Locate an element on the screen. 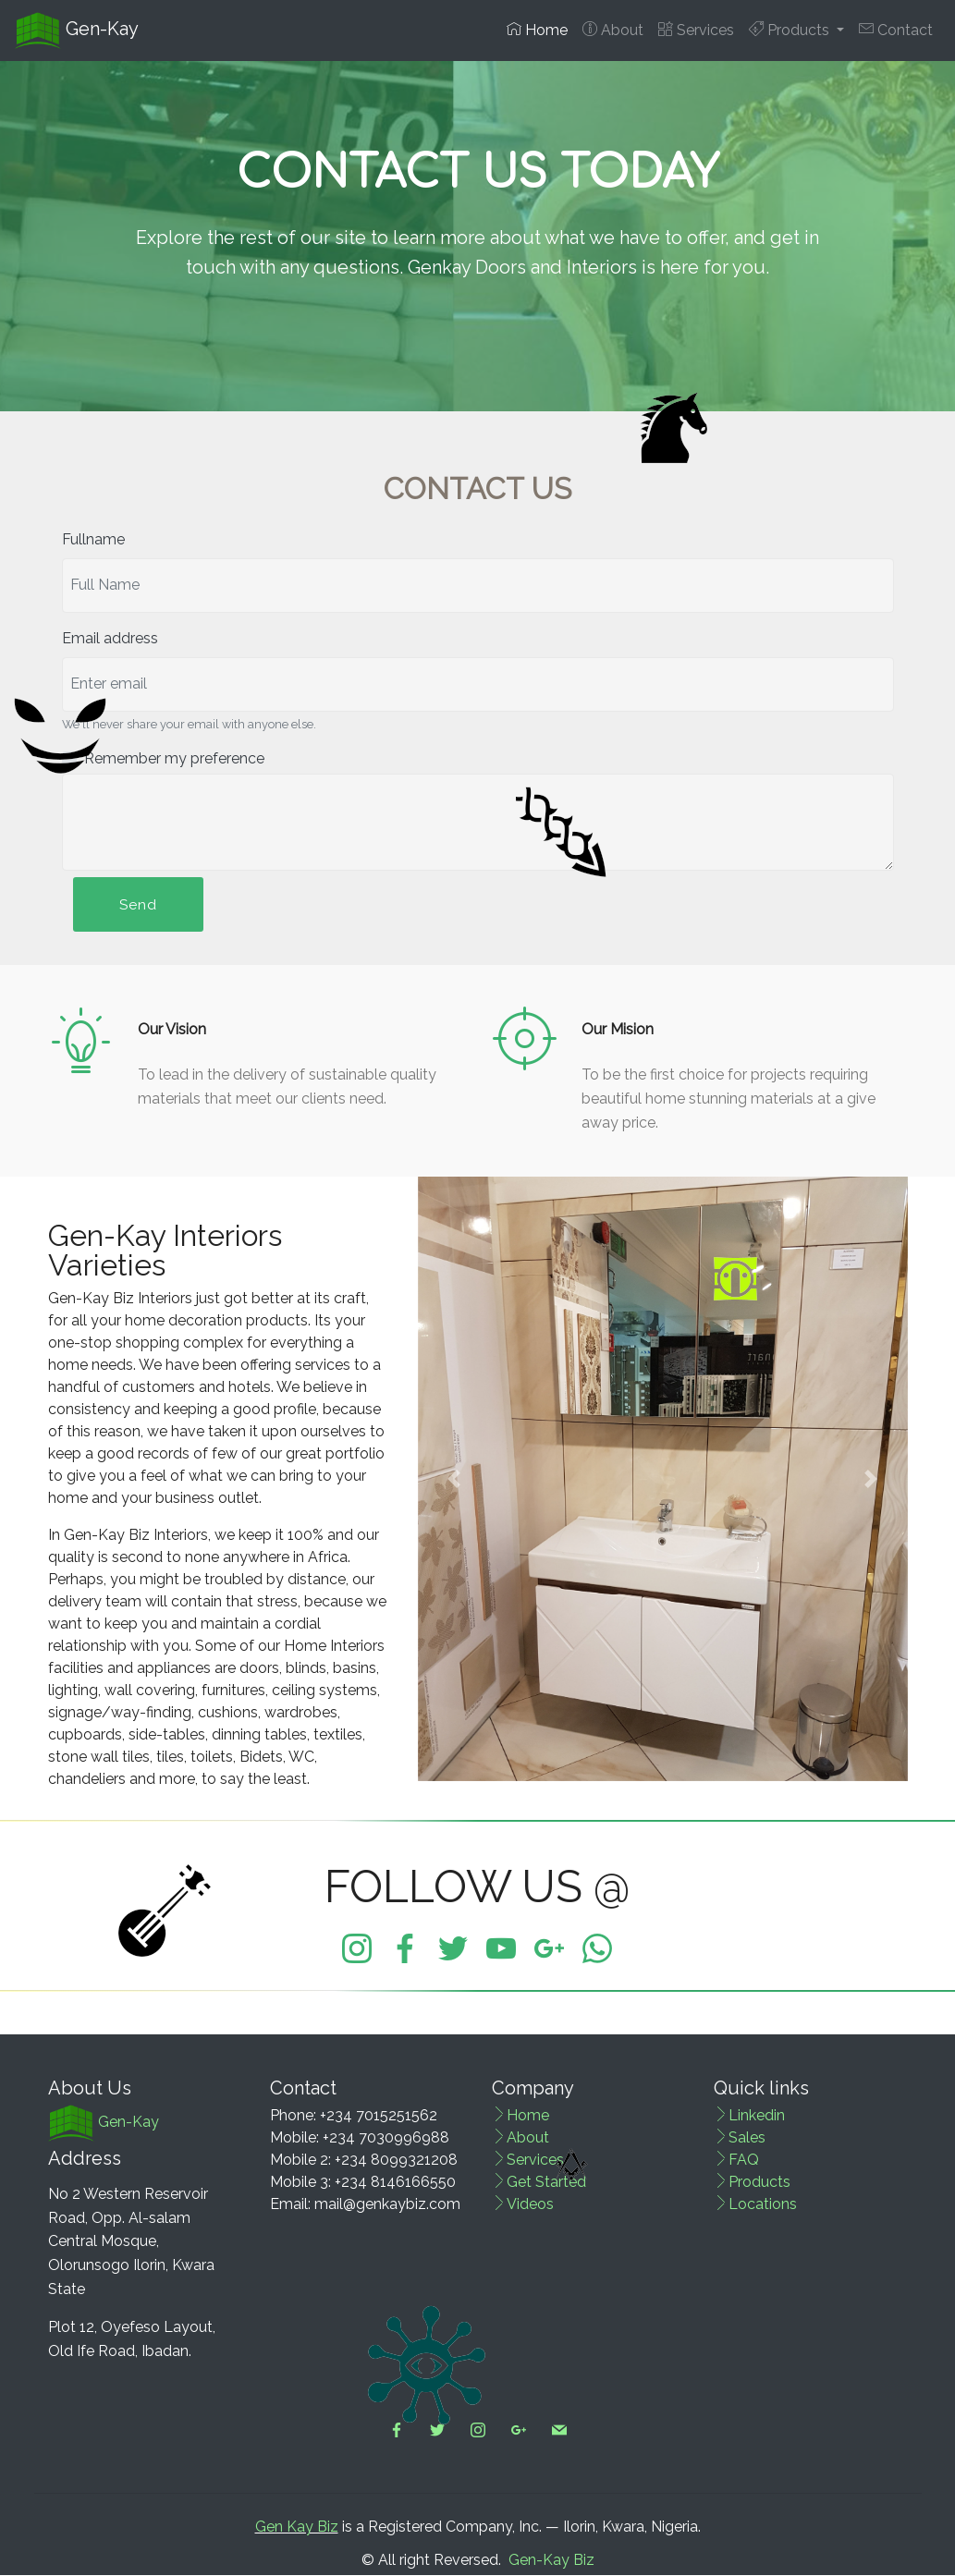 This screenshot has height=2576, width=955. indicates a mischievous or cunning character trait is located at coordinates (59, 733).